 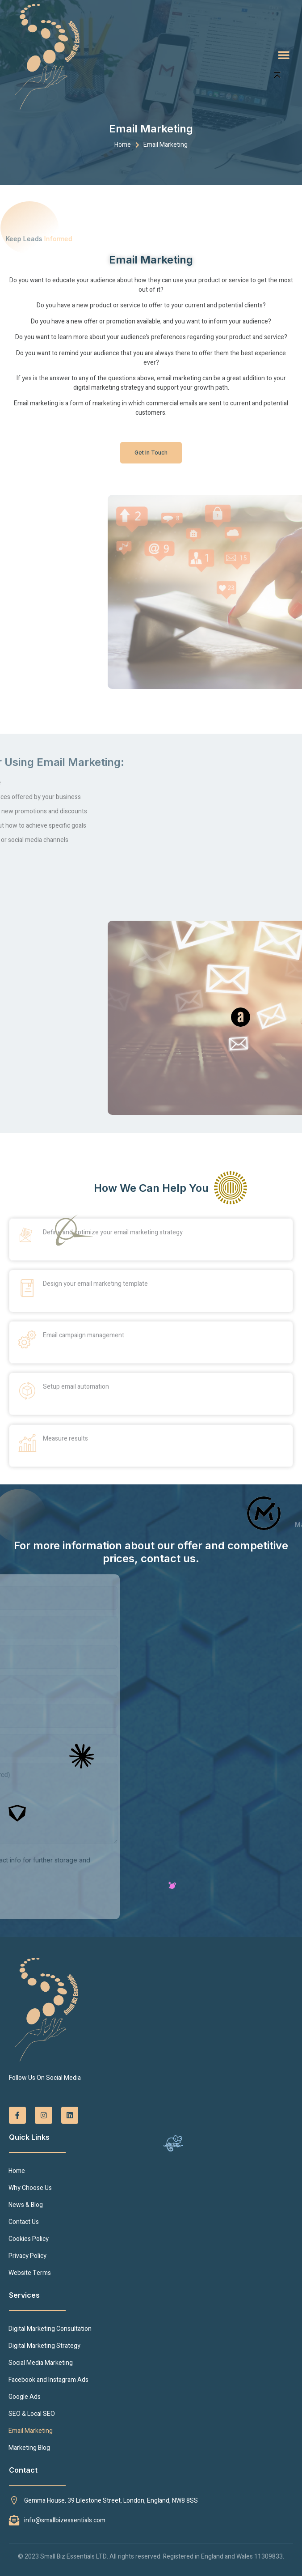 What do you see at coordinates (74, 1230) in the screenshot?
I see `boeing company logo` at bounding box center [74, 1230].